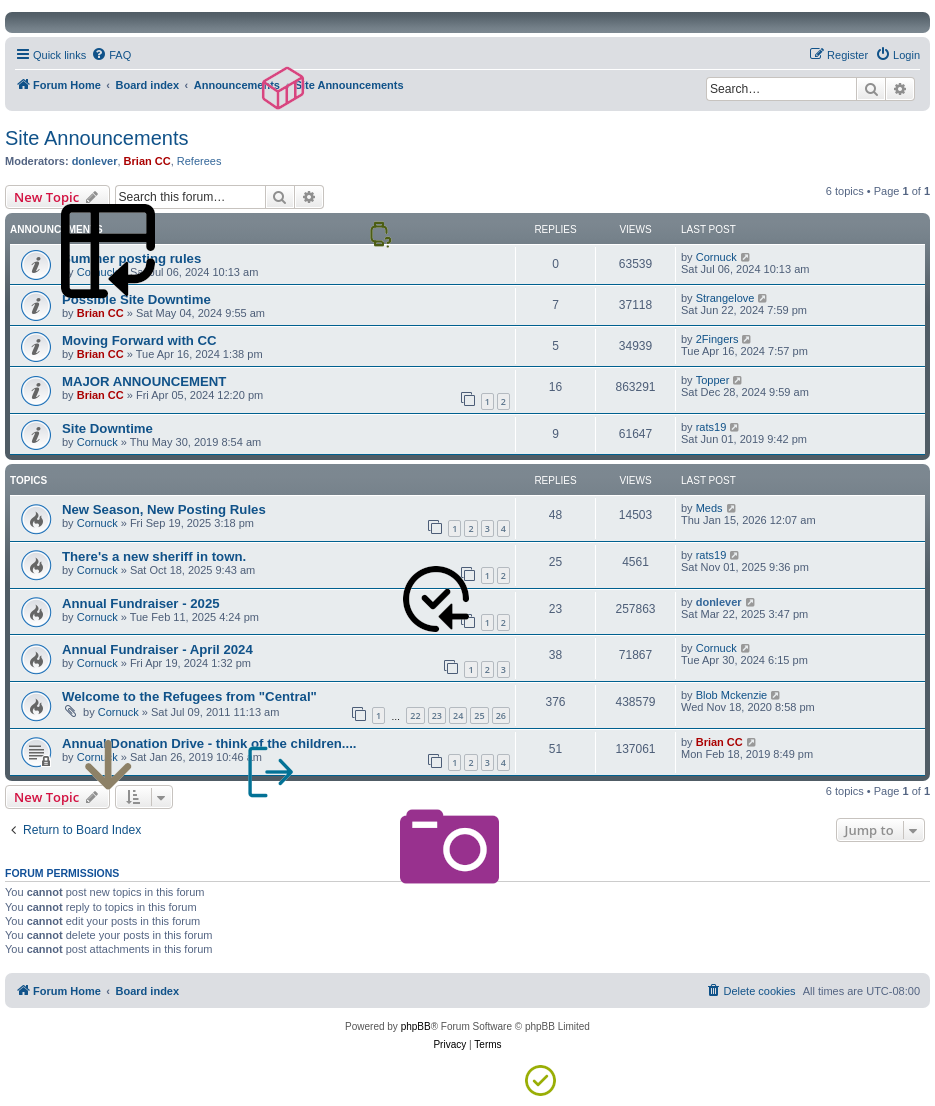 The width and height of the screenshot is (935, 1106). I want to click on view container or package details, so click(283, 88).